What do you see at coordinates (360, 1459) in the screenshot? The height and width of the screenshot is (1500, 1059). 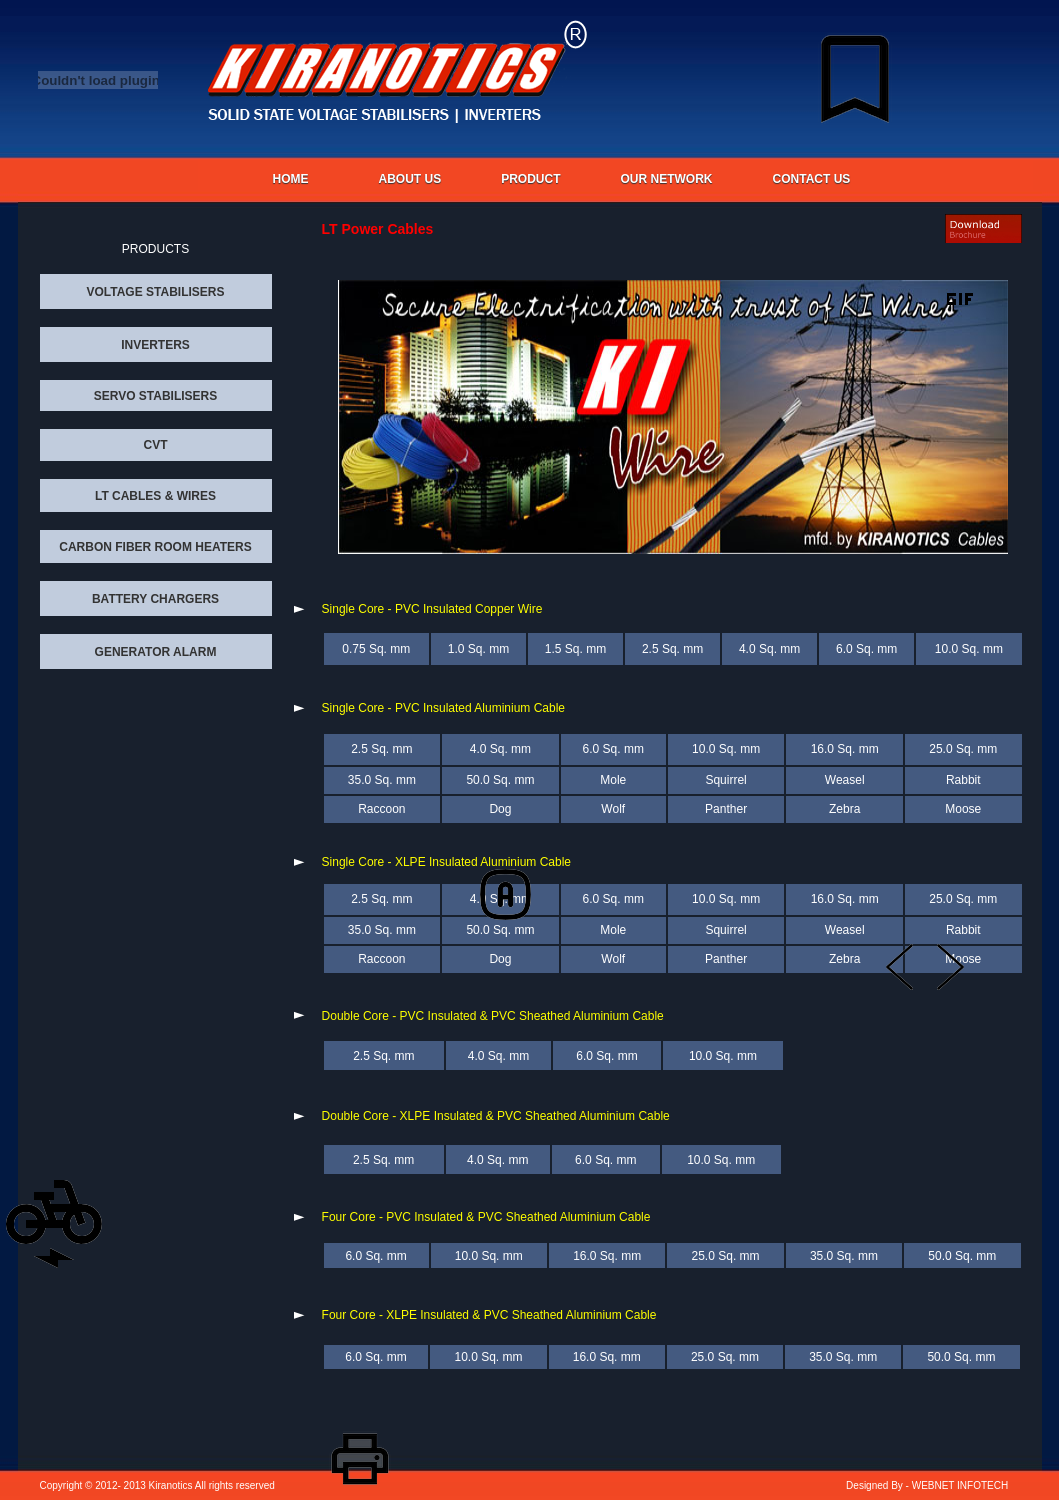 I see `print current document or page` at bounding box center [360, 1459].